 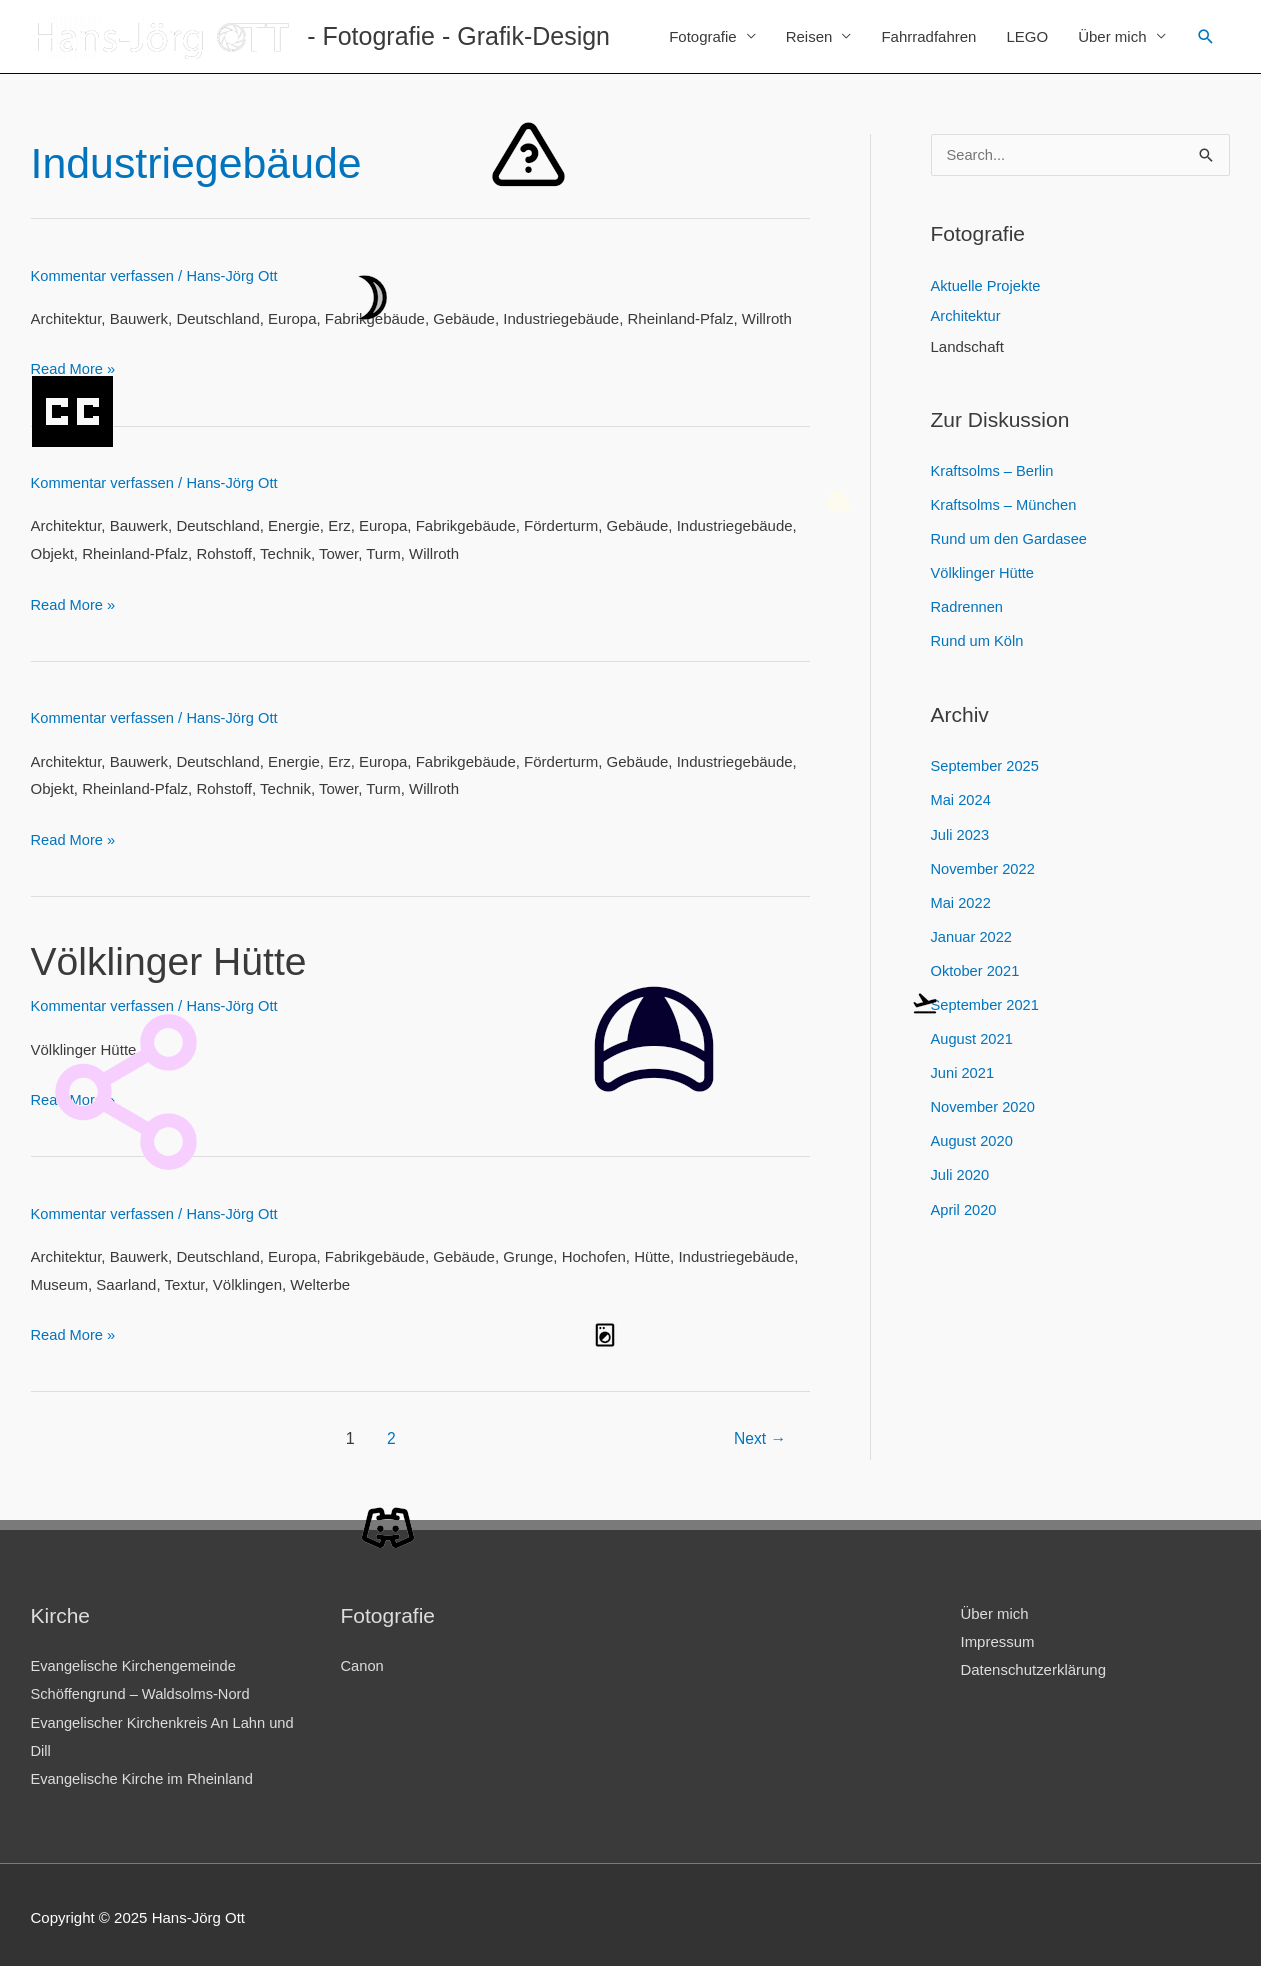 I want to click on share content with others, so click(x=126, y=1092).